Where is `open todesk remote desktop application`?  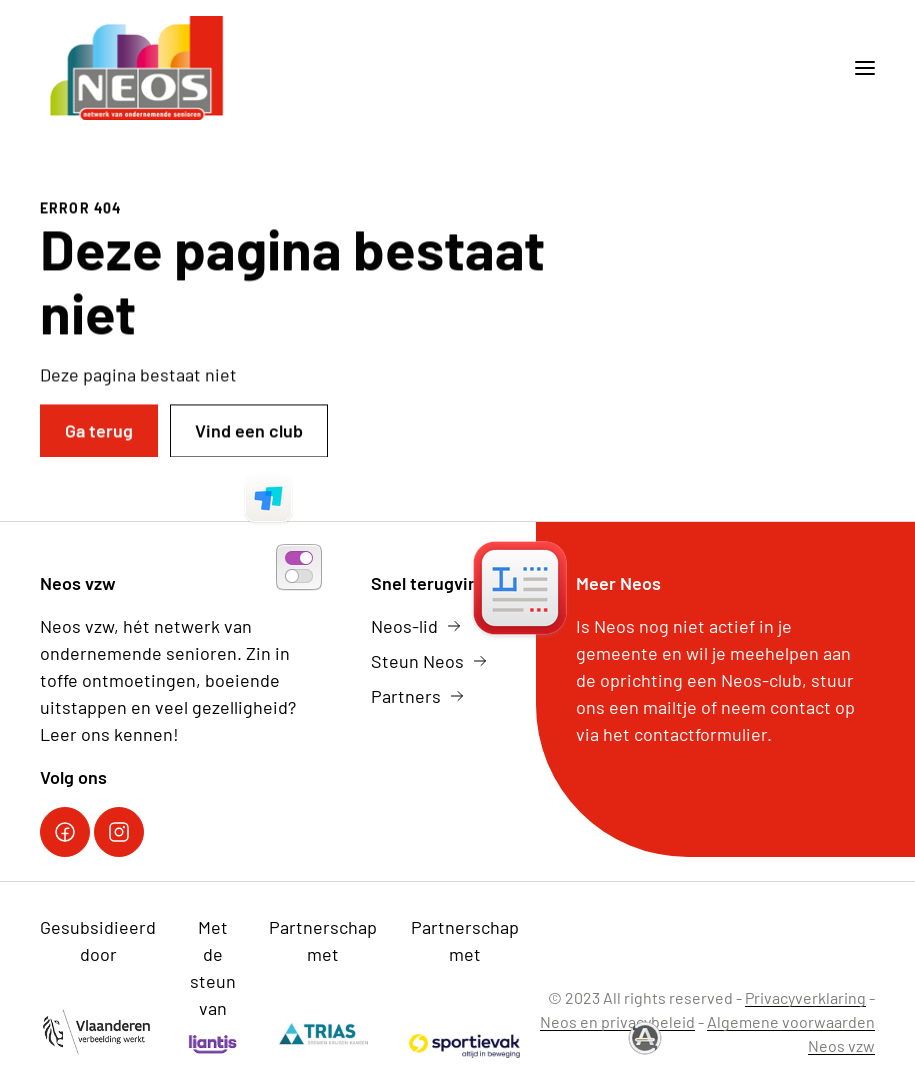
open todesk remote desktop application is located at coordinates (268, 498).